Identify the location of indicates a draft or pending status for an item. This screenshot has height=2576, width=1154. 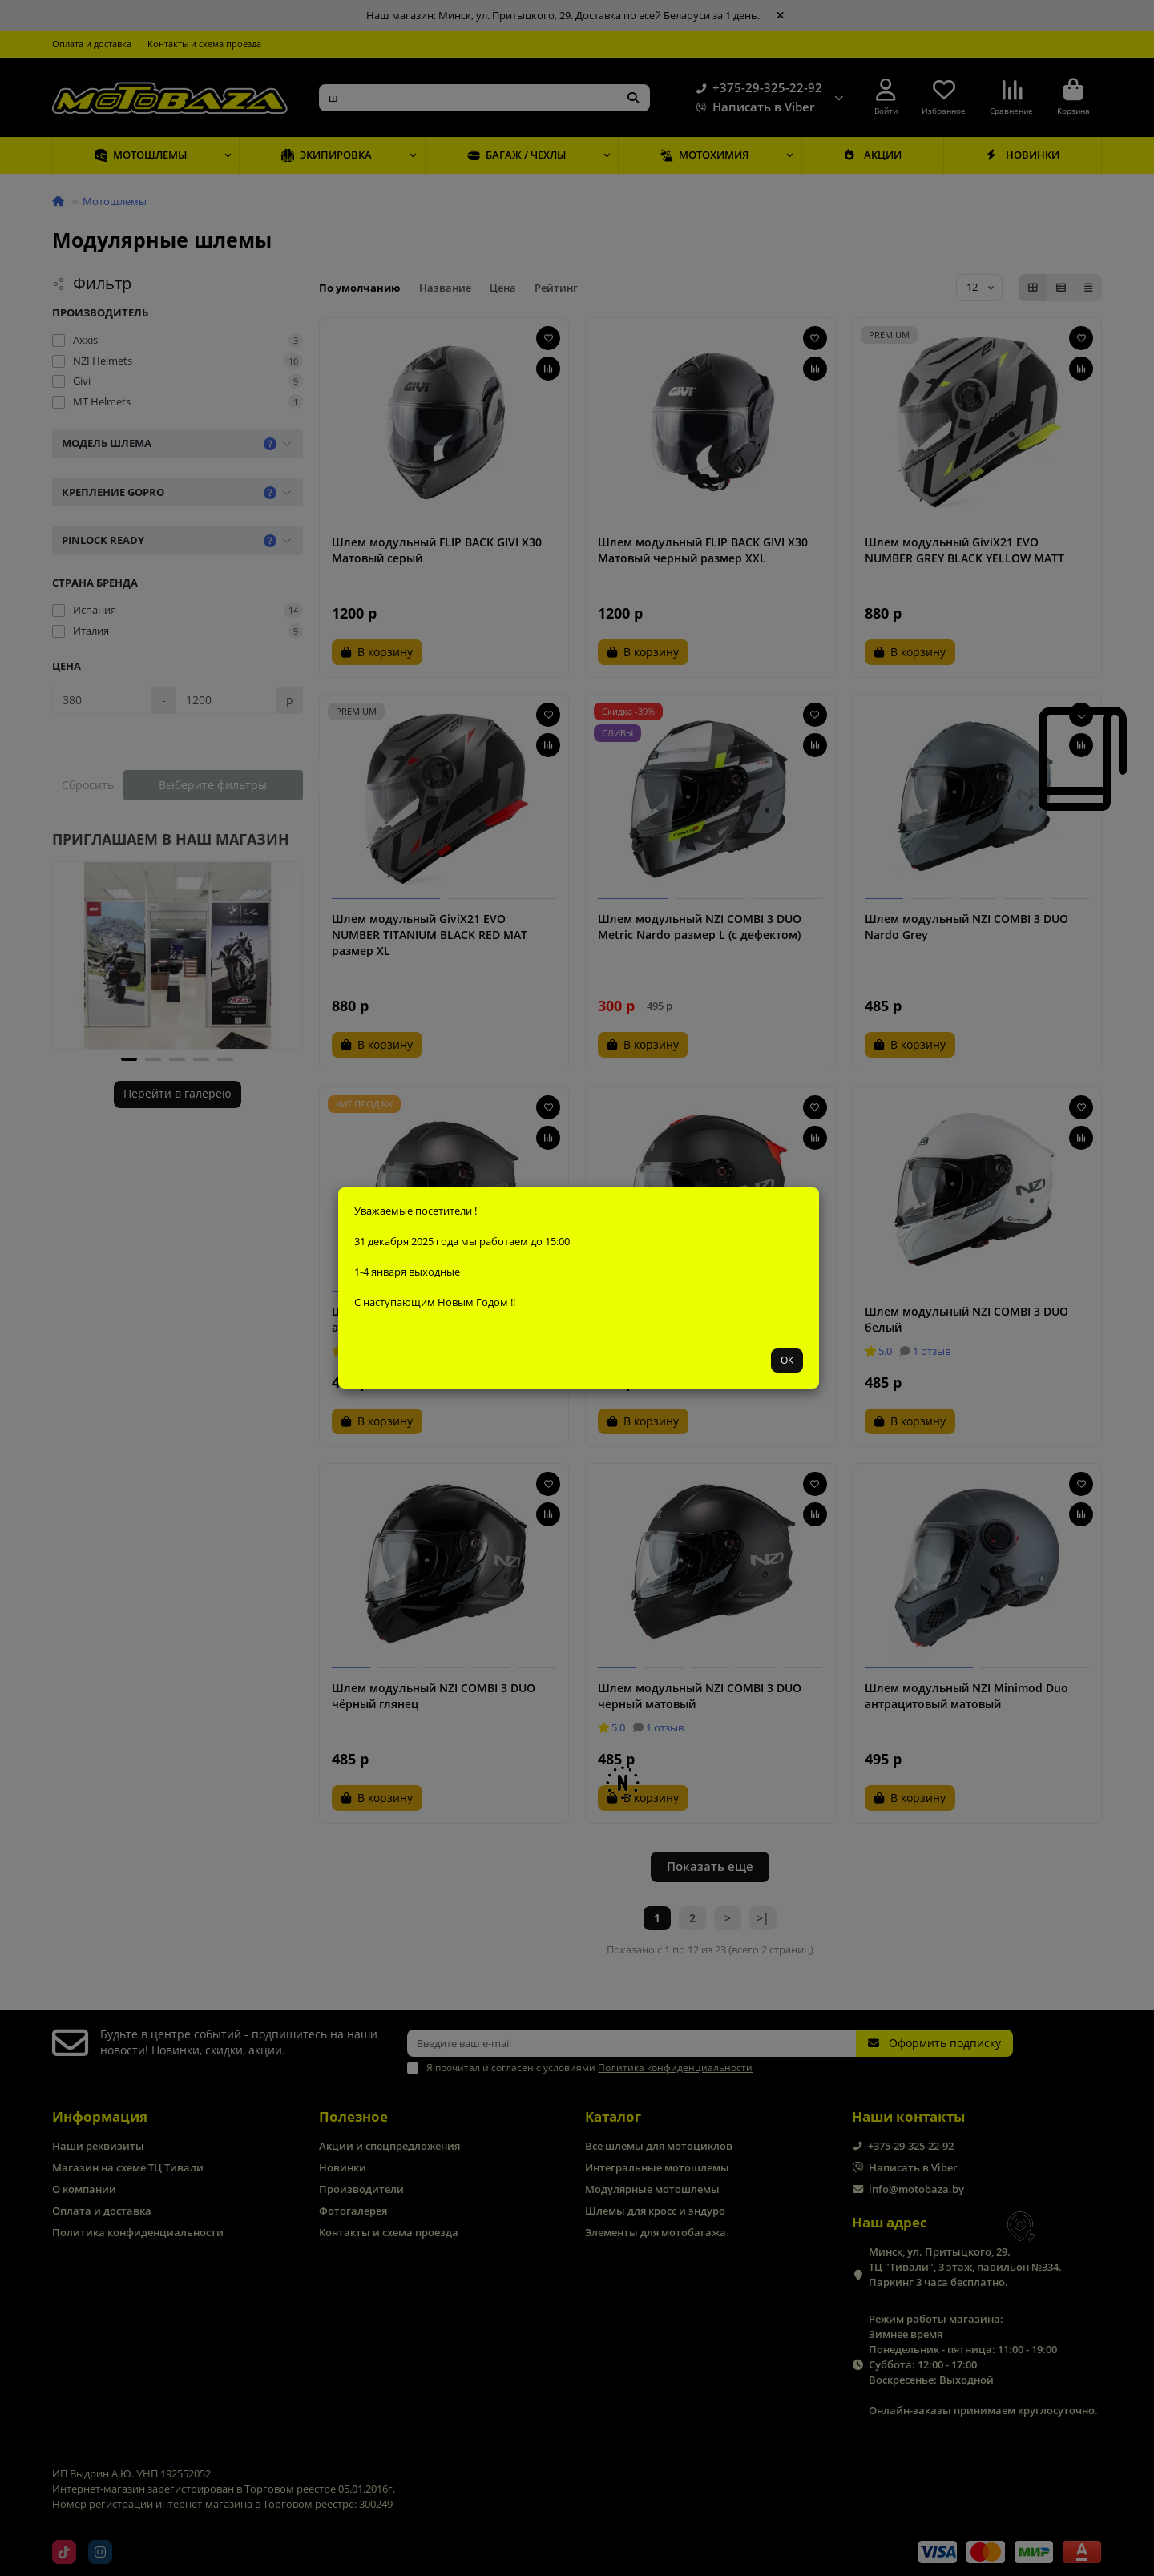
(623, 1783).